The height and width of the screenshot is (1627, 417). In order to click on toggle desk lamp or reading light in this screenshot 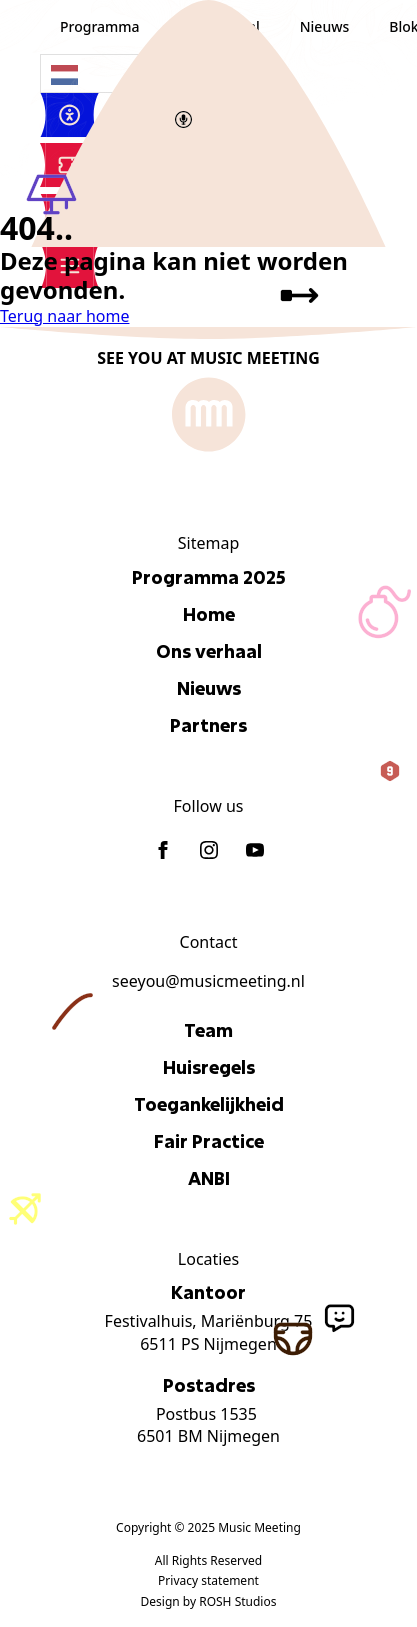, I will do `click(51, 194)`.